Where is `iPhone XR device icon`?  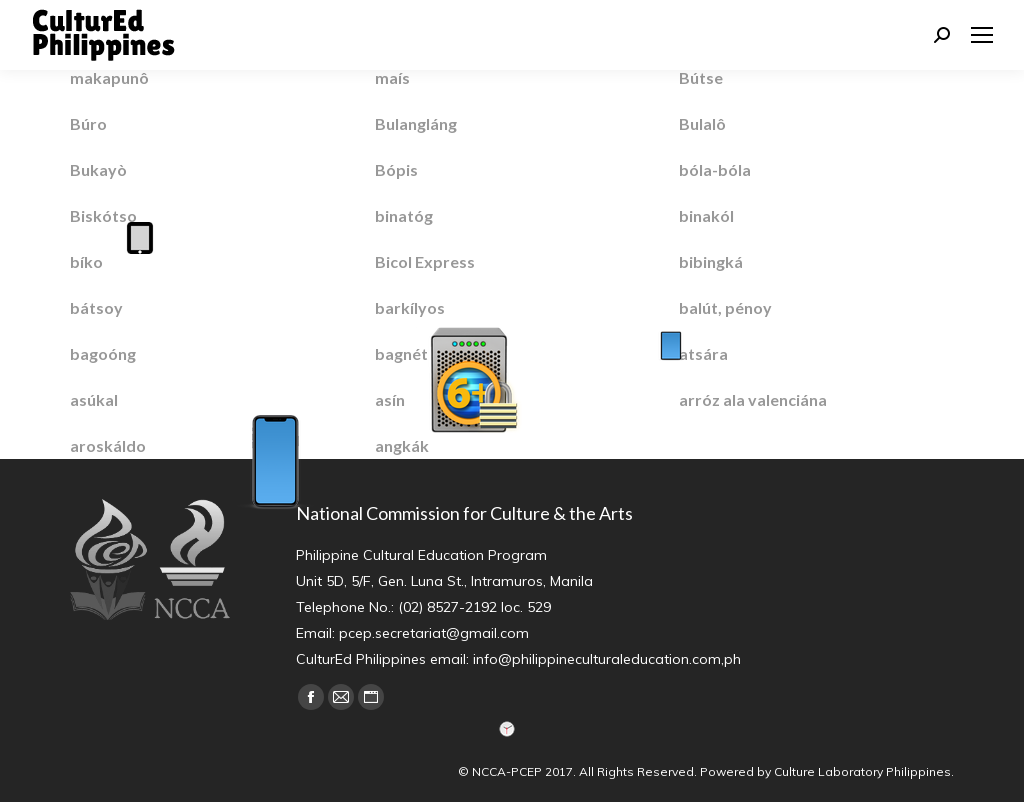
iPhone XR device icon is located at coordinates (275, 462).